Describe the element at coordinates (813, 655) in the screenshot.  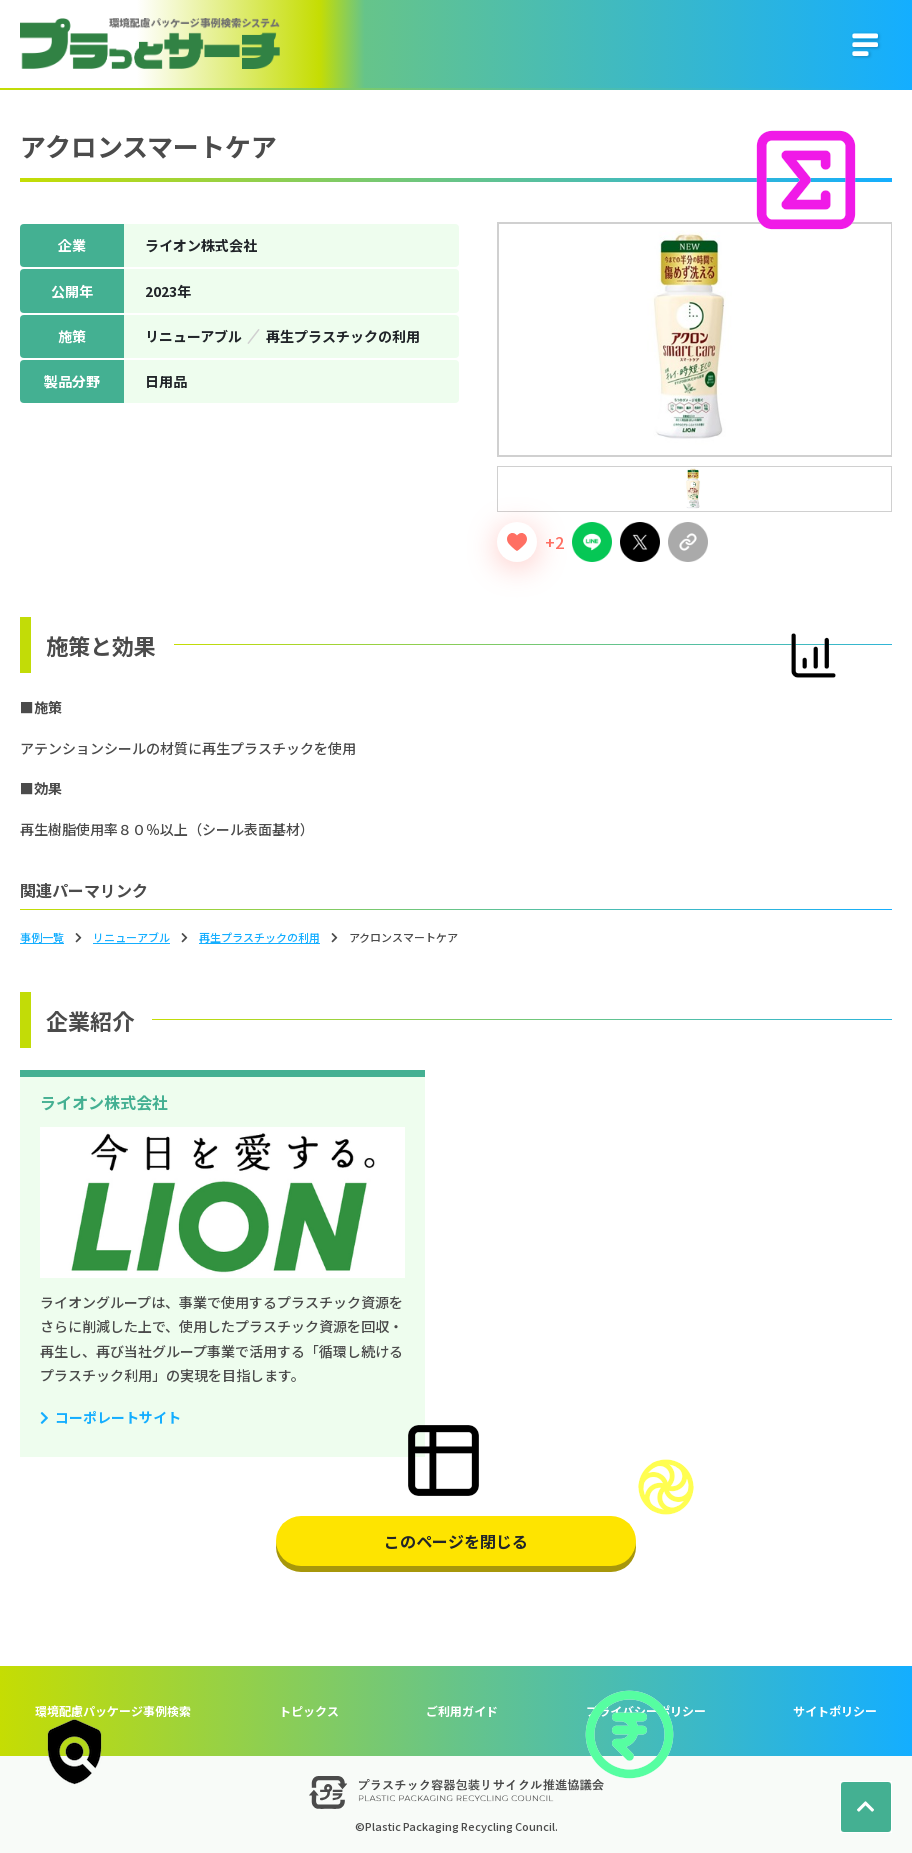
I see `view analytics or statistics` at that location.